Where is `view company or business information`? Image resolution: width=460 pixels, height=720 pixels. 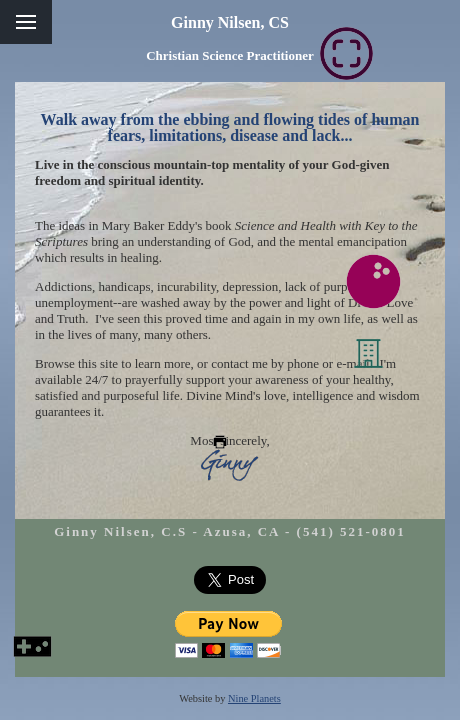
view company or business information is located at coordinates (368, 353).